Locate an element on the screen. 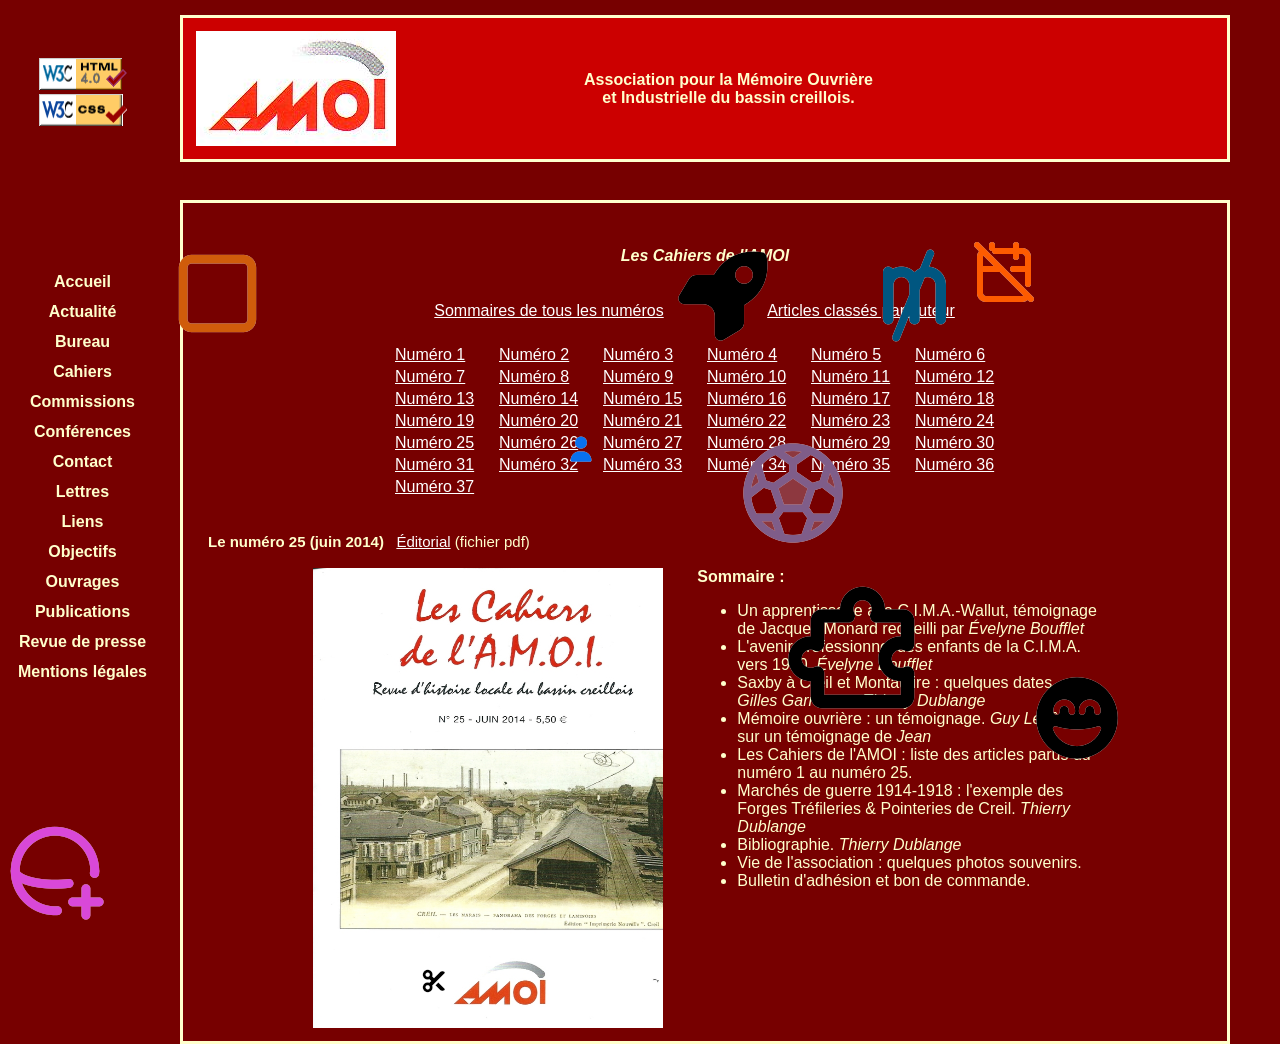 This screenshot has width=1280, height=1044. cut selected content is located at coordinates (434, 981).